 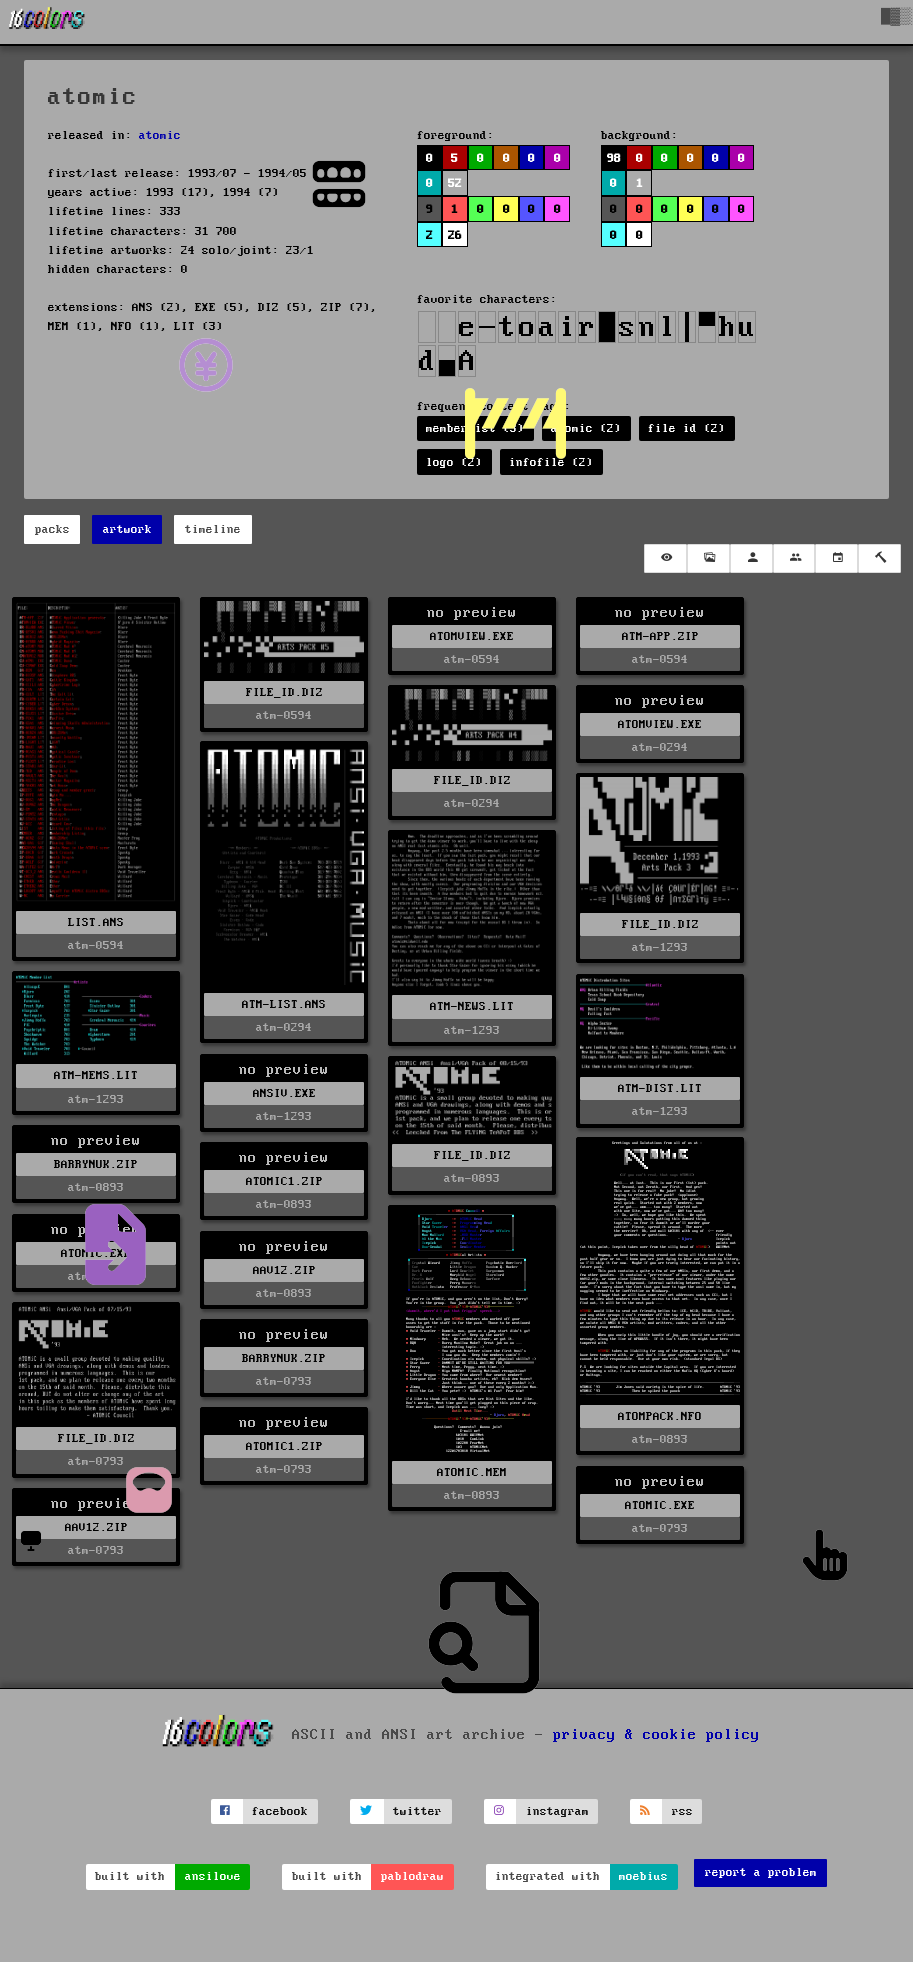 I want to click on access display or screen settings, so click(x=31, y=1541).